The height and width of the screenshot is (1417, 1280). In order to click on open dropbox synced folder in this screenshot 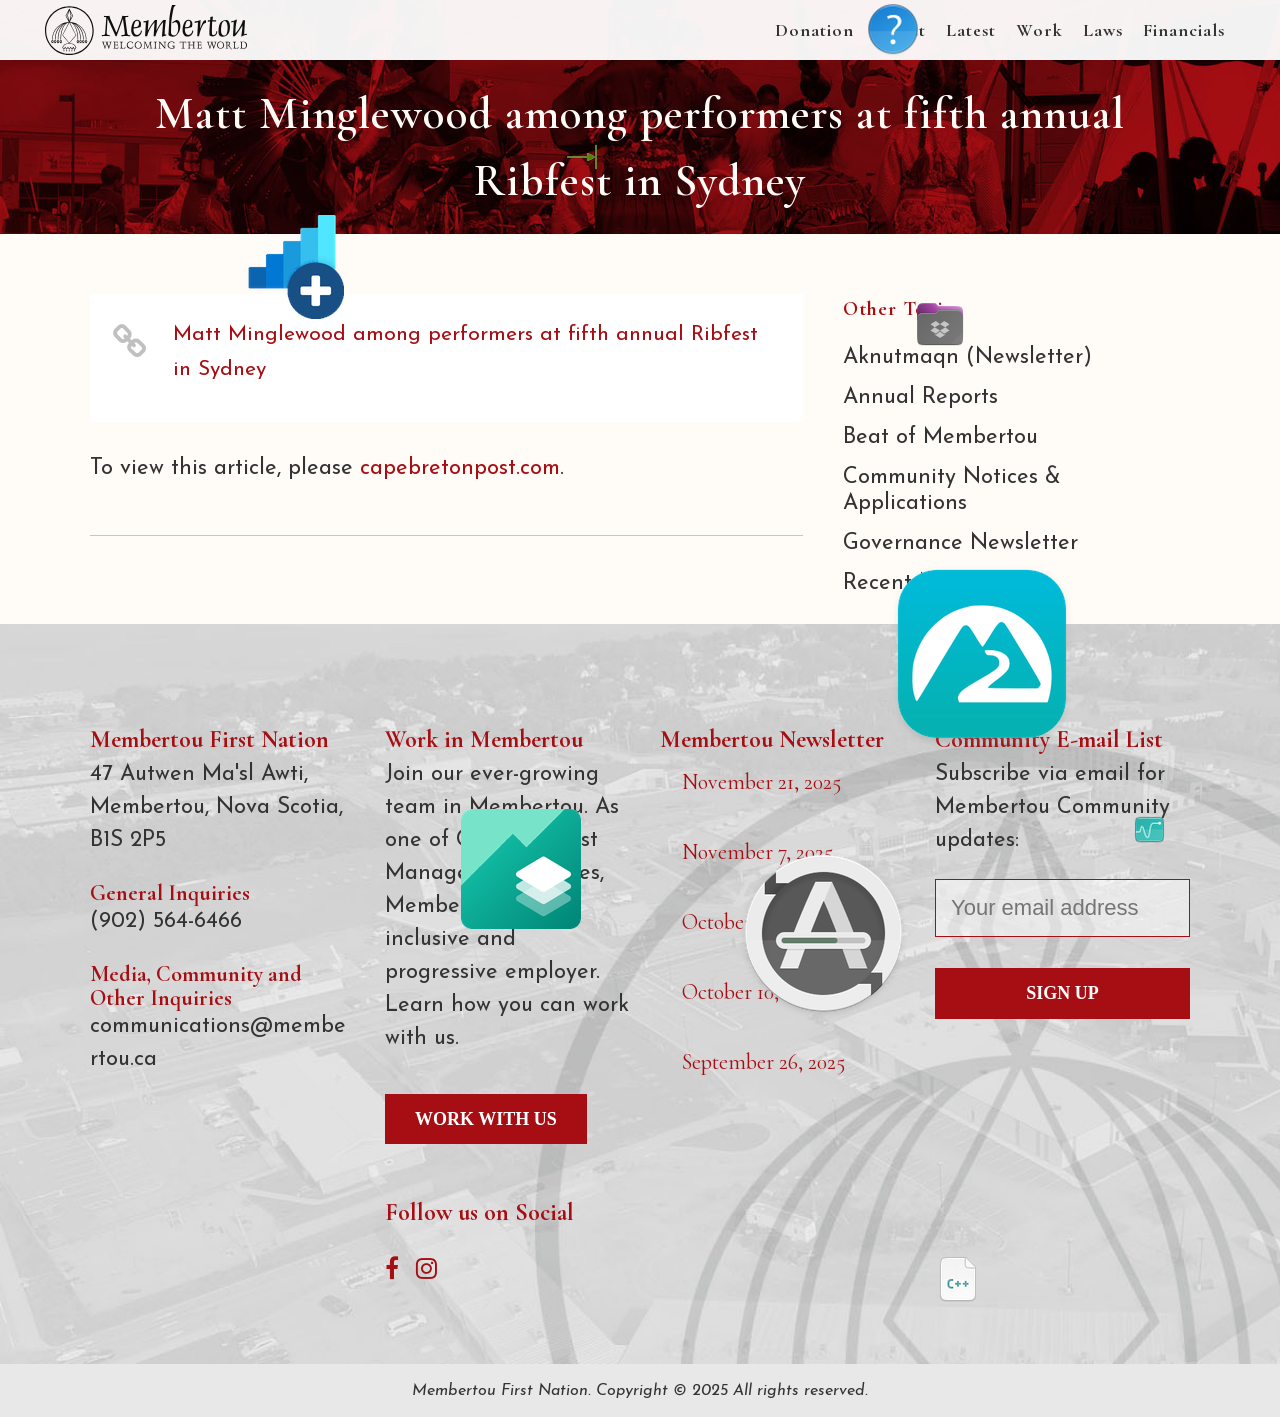, I will do `click(940, 324)`.